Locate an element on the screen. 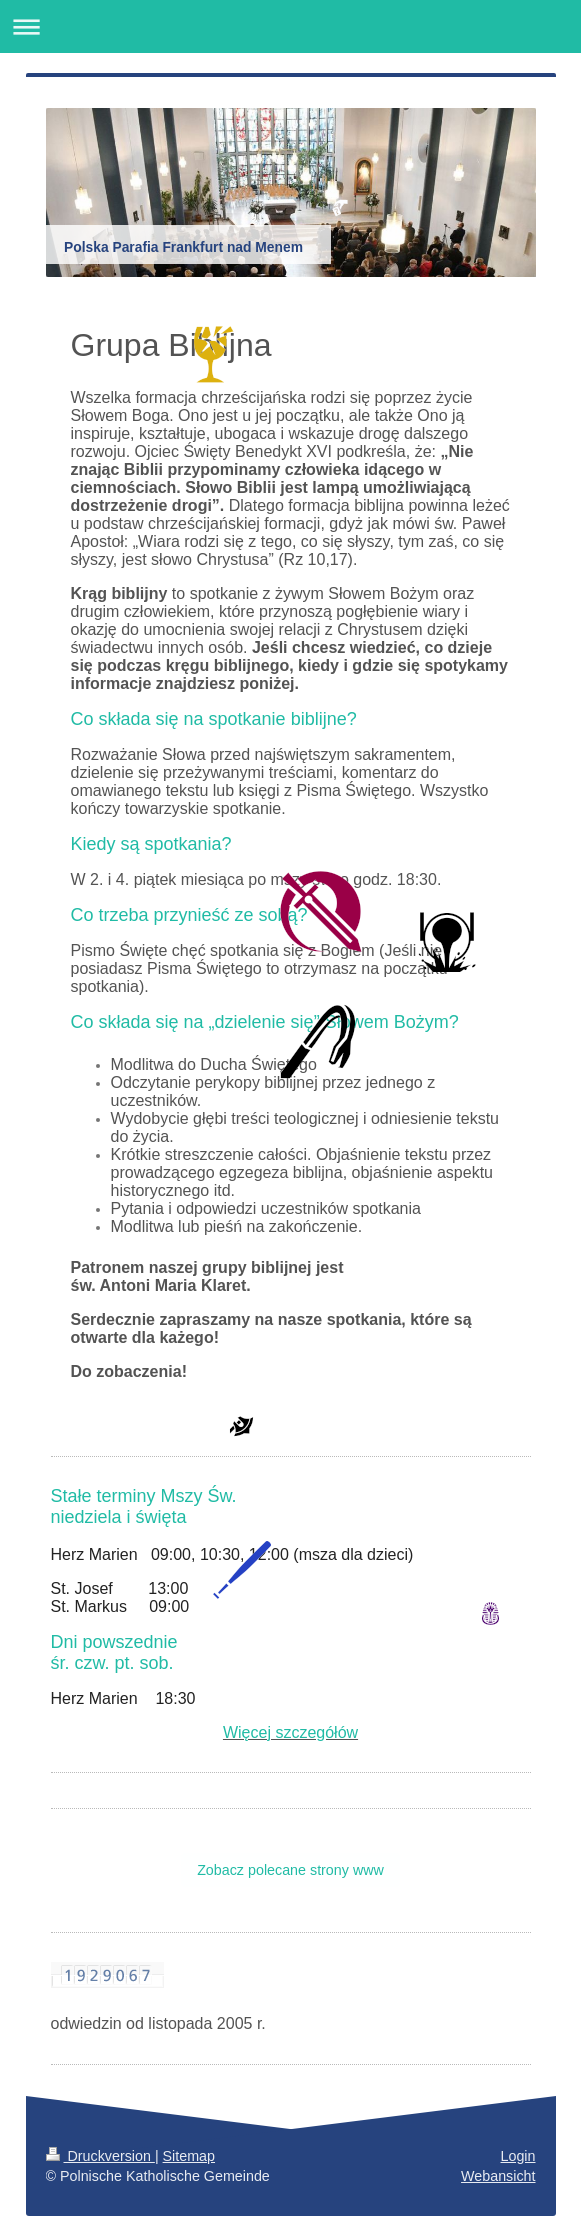 The image size is (581, 2216). access baseball or batting-related content is located at coordinates (241, 1570).